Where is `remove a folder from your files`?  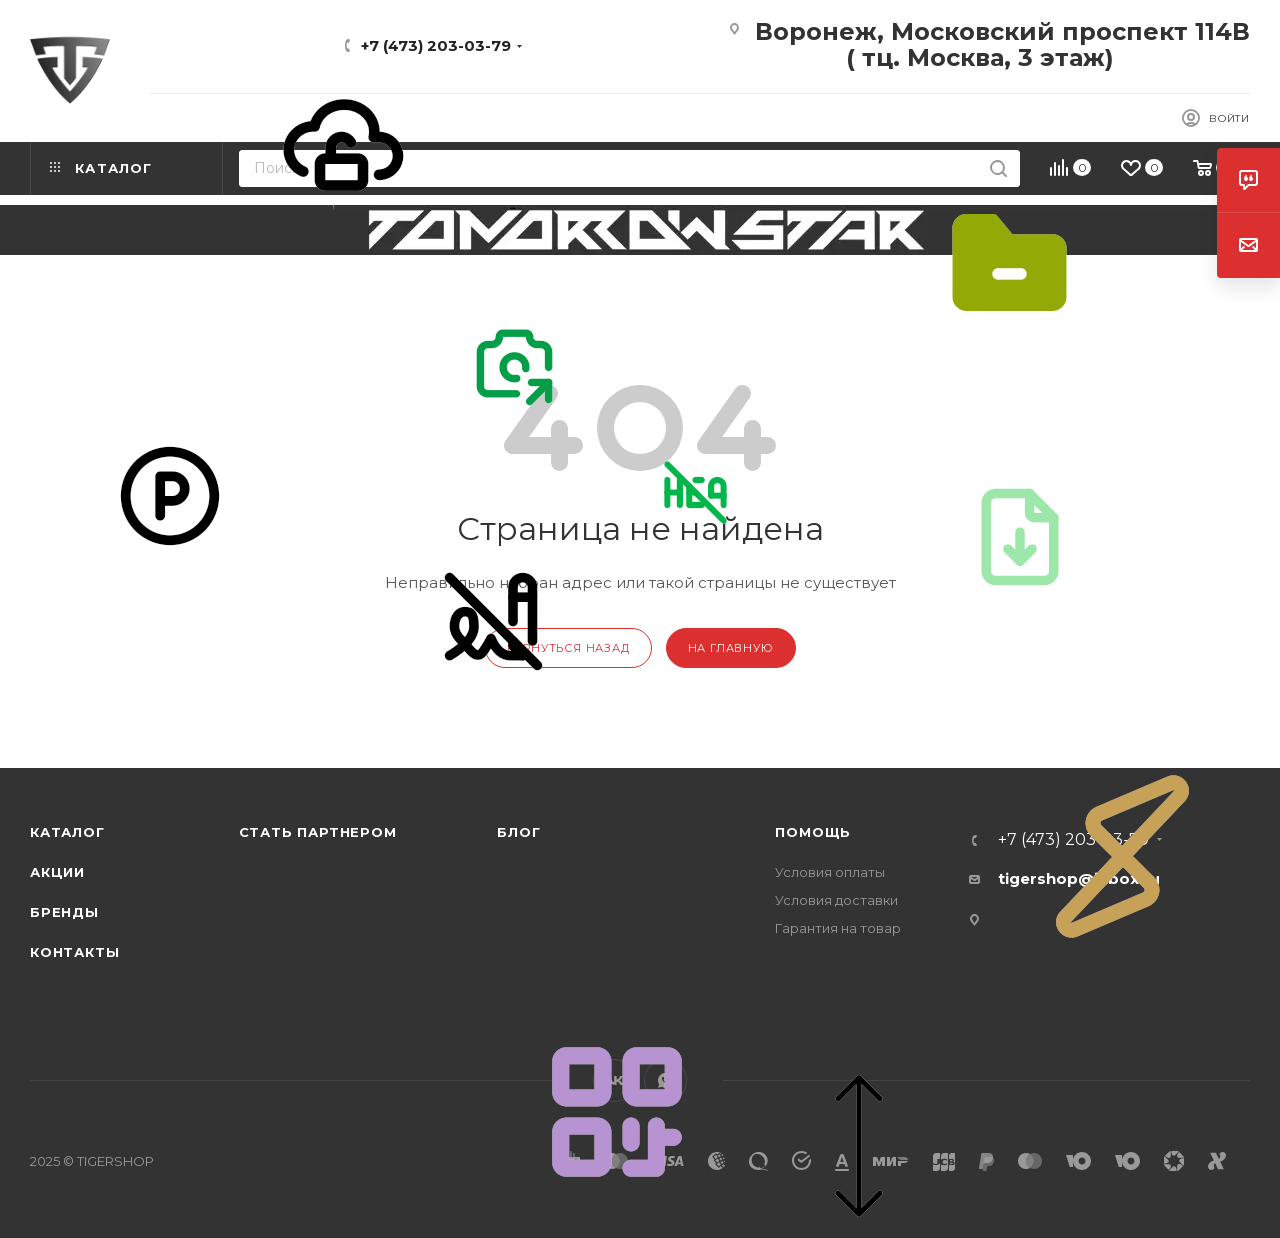 remove a folder from your files is located at coordinates (1009, 262).